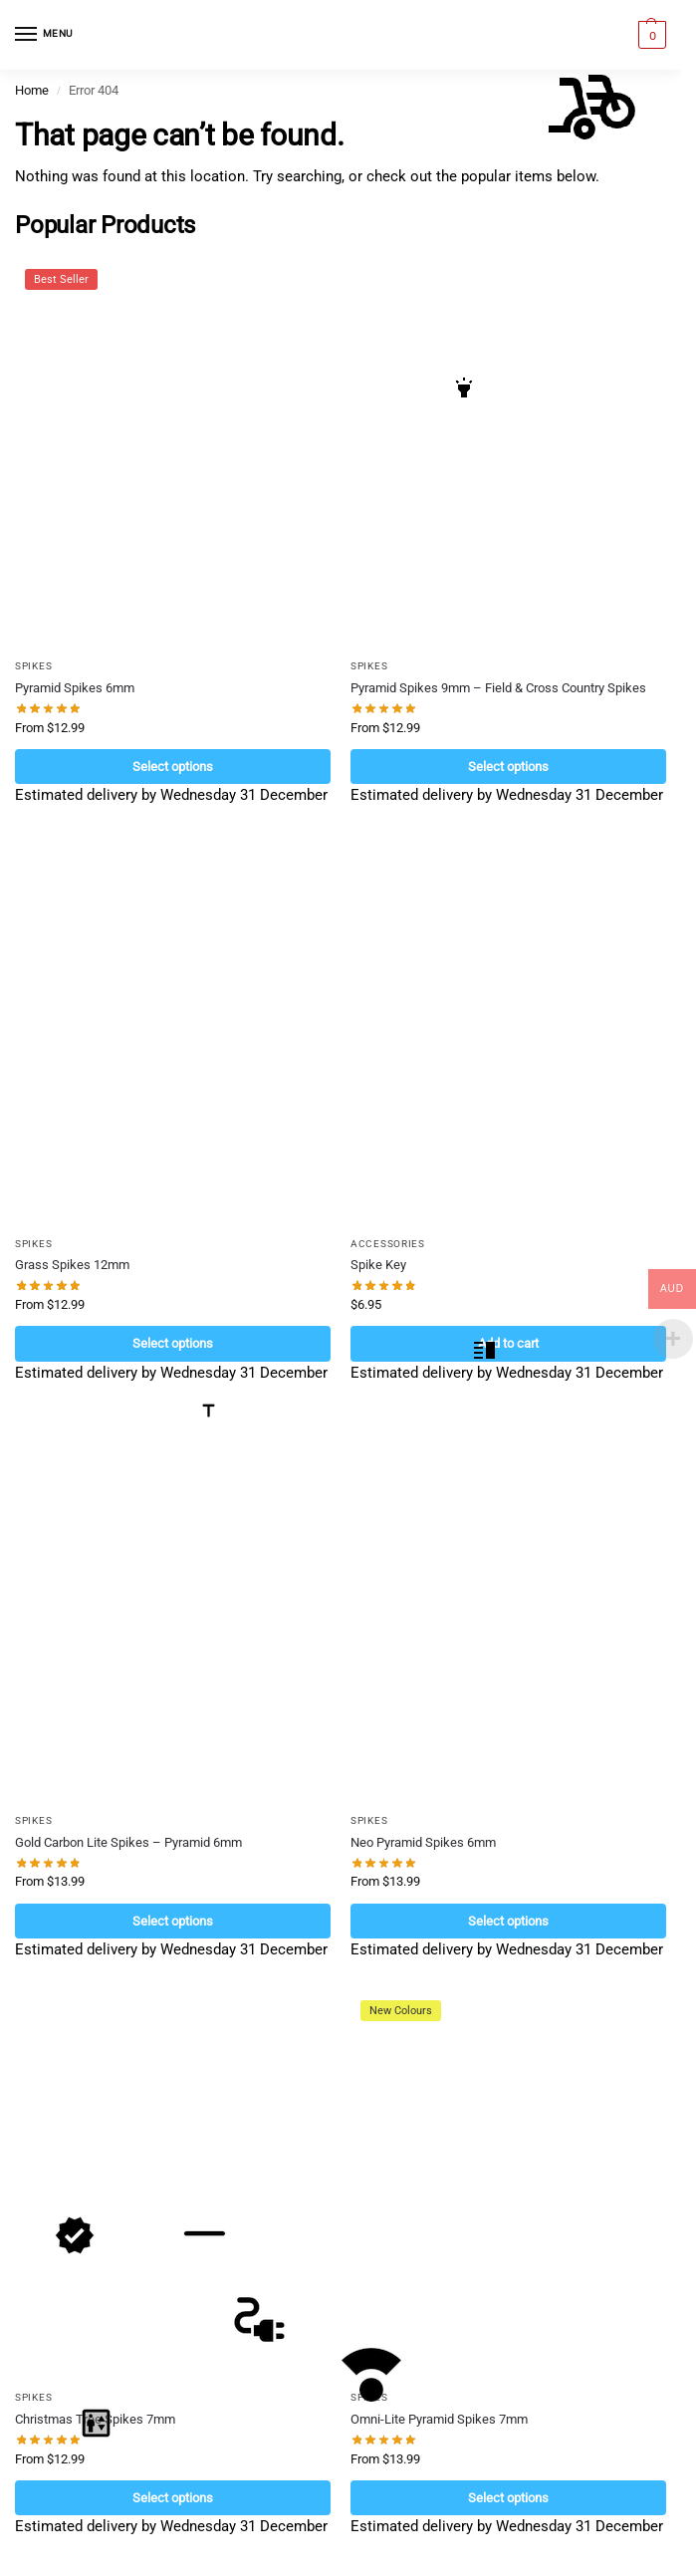  Describe the element at coordinates (484, 1350) in the screenshot. I see `toggle vertical split view layout` at that location.